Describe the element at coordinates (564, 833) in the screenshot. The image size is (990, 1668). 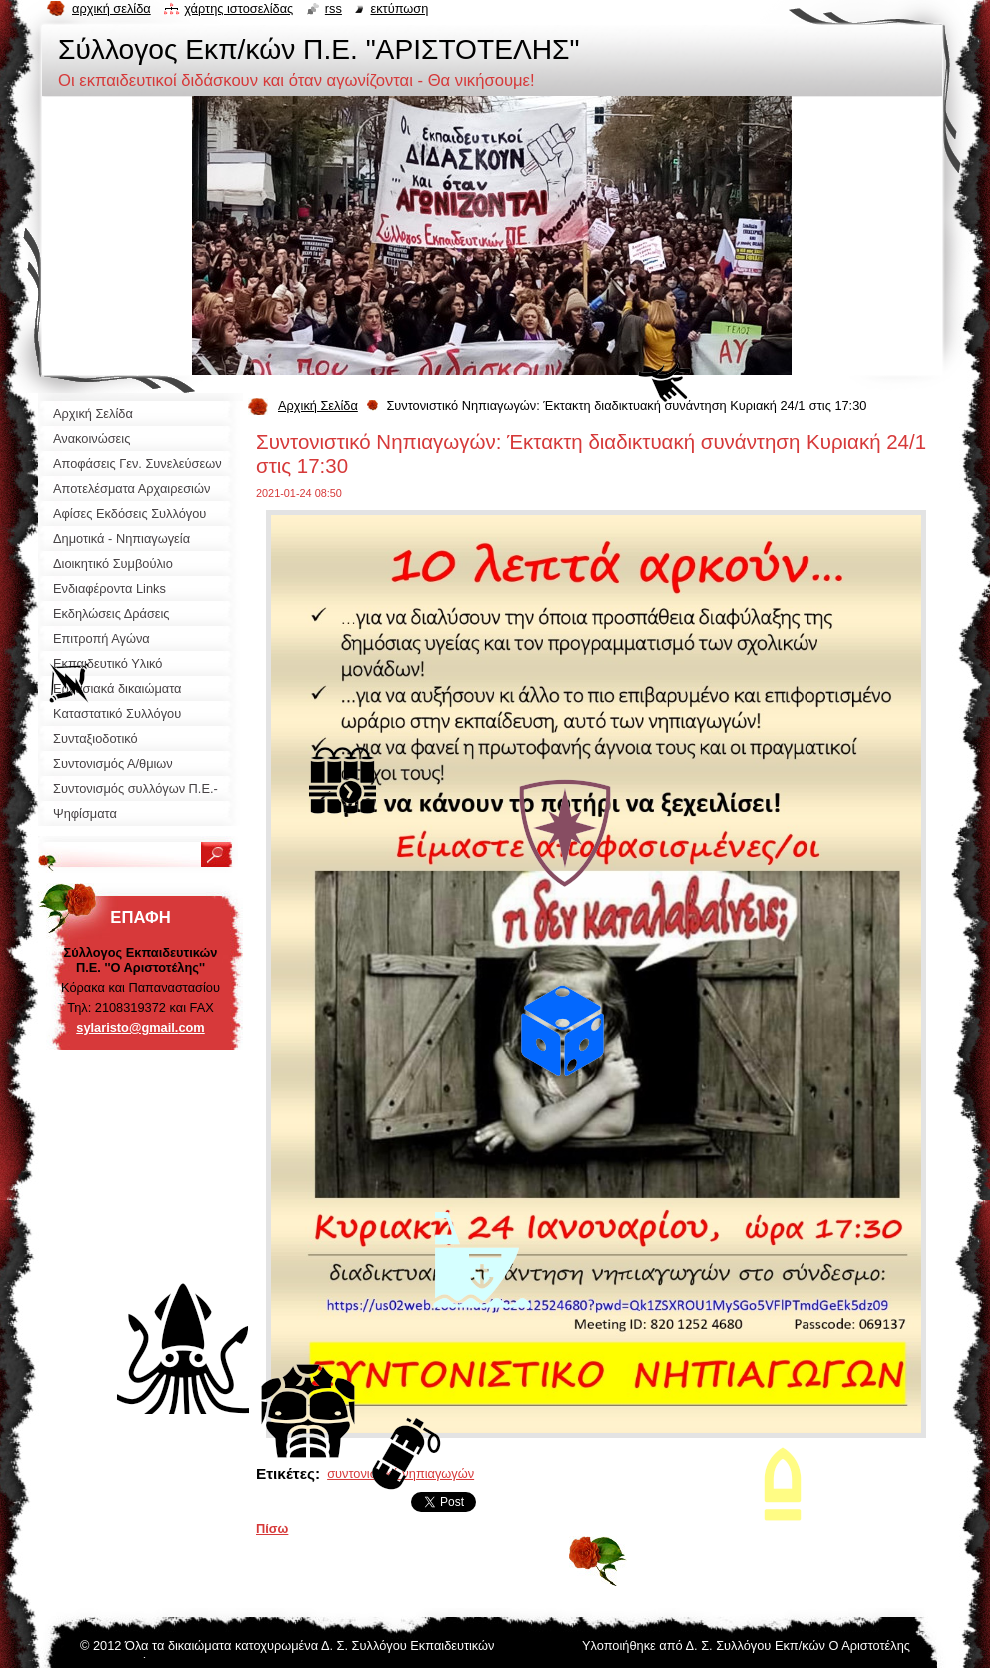
I see `activate shield or defense mode` at that location.